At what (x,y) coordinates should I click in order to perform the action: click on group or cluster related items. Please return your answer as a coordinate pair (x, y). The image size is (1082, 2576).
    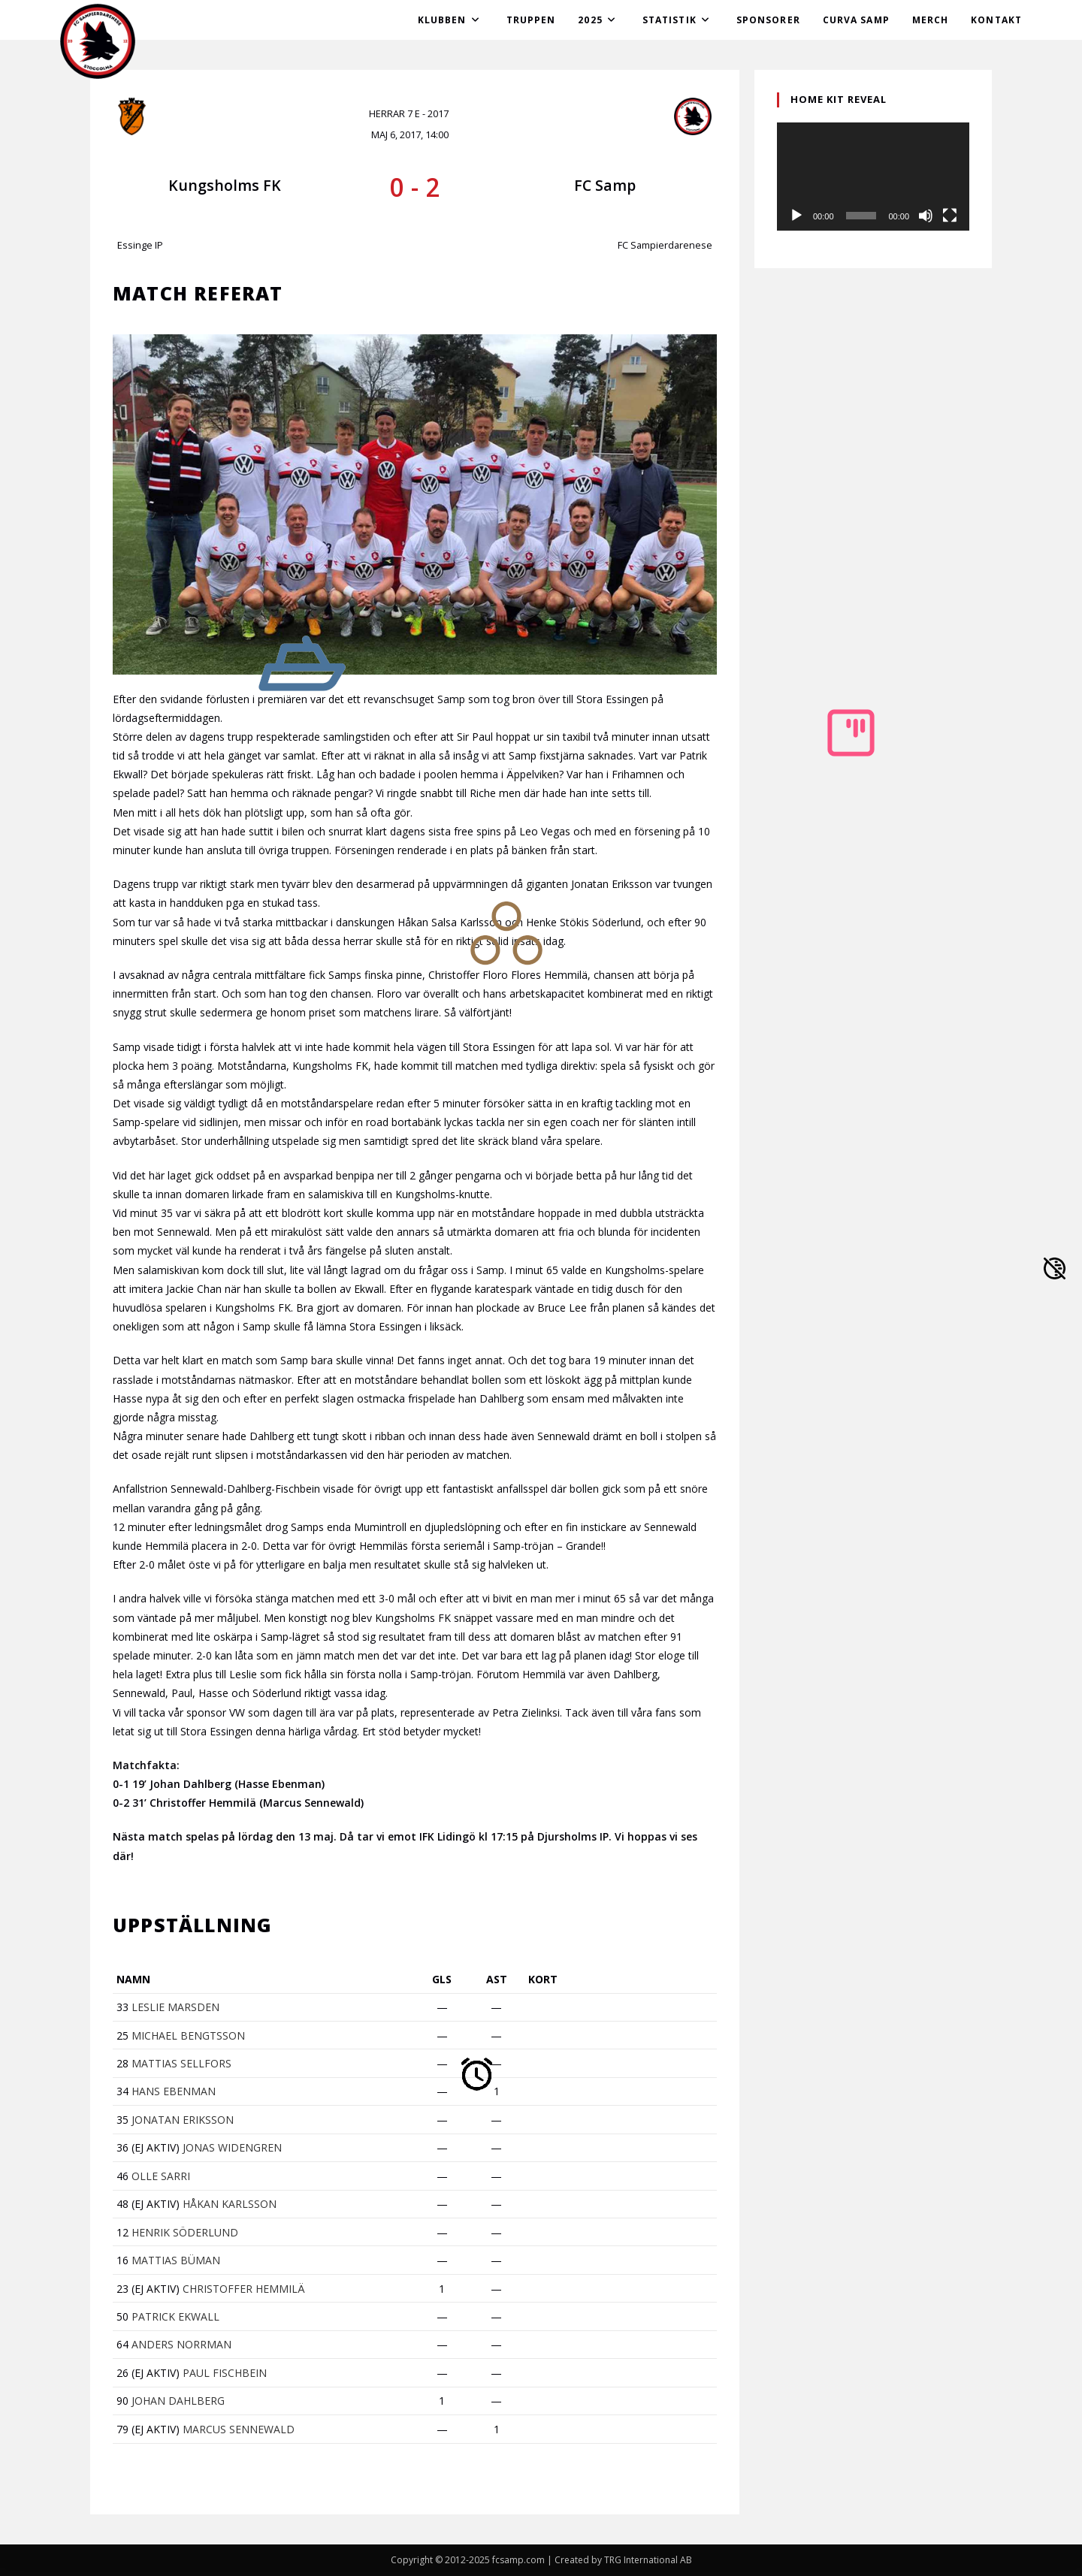
    Looking at the image, I should click on (506, 935).